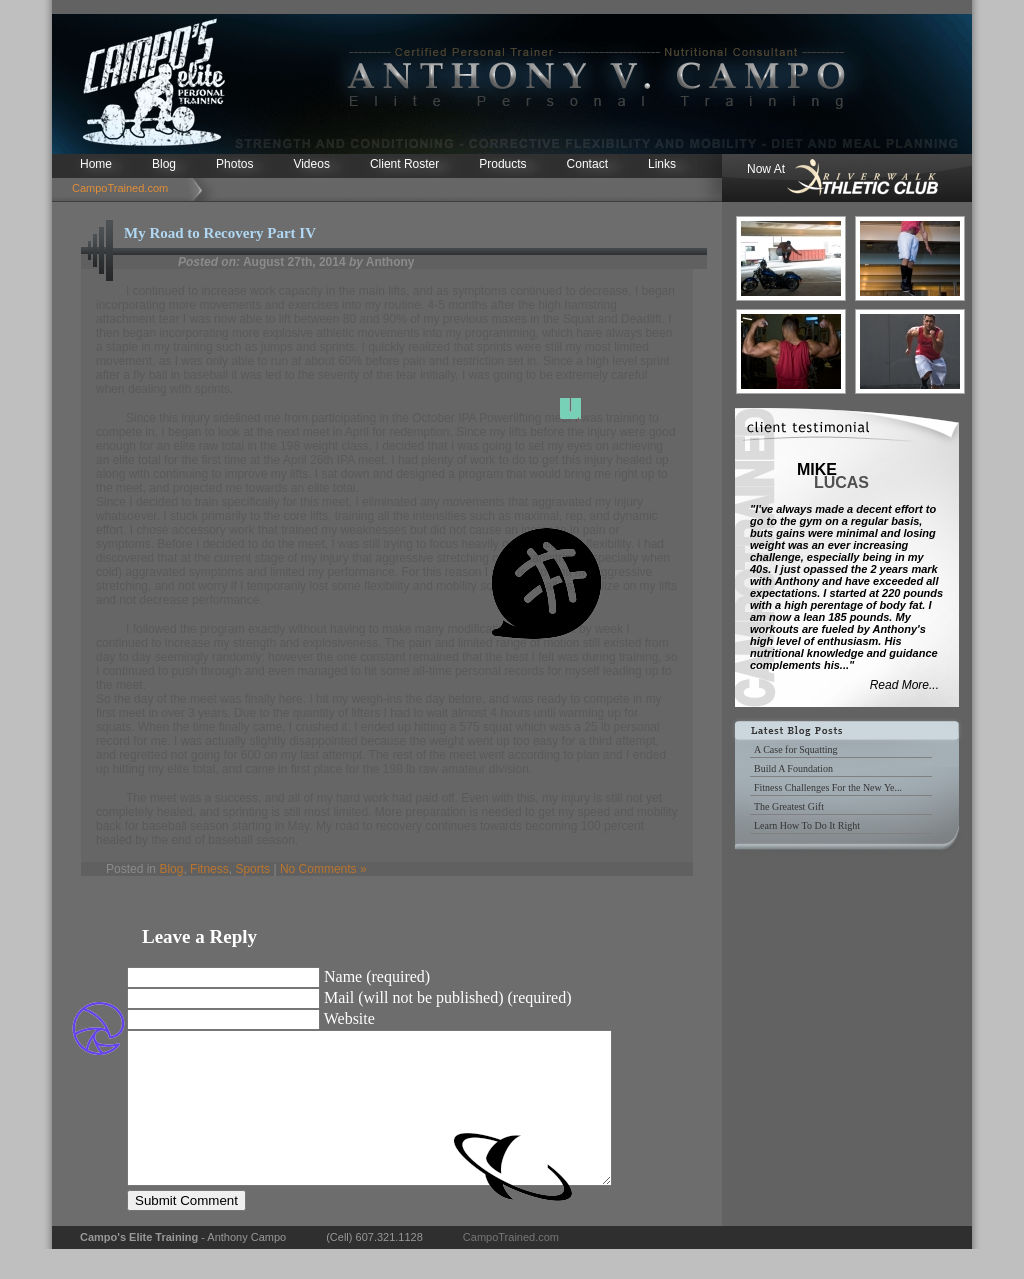  What do you see at coordinates (570, 408) in the screenshot?
I see `uv python package manager logo` at bounding box center [570, 408].